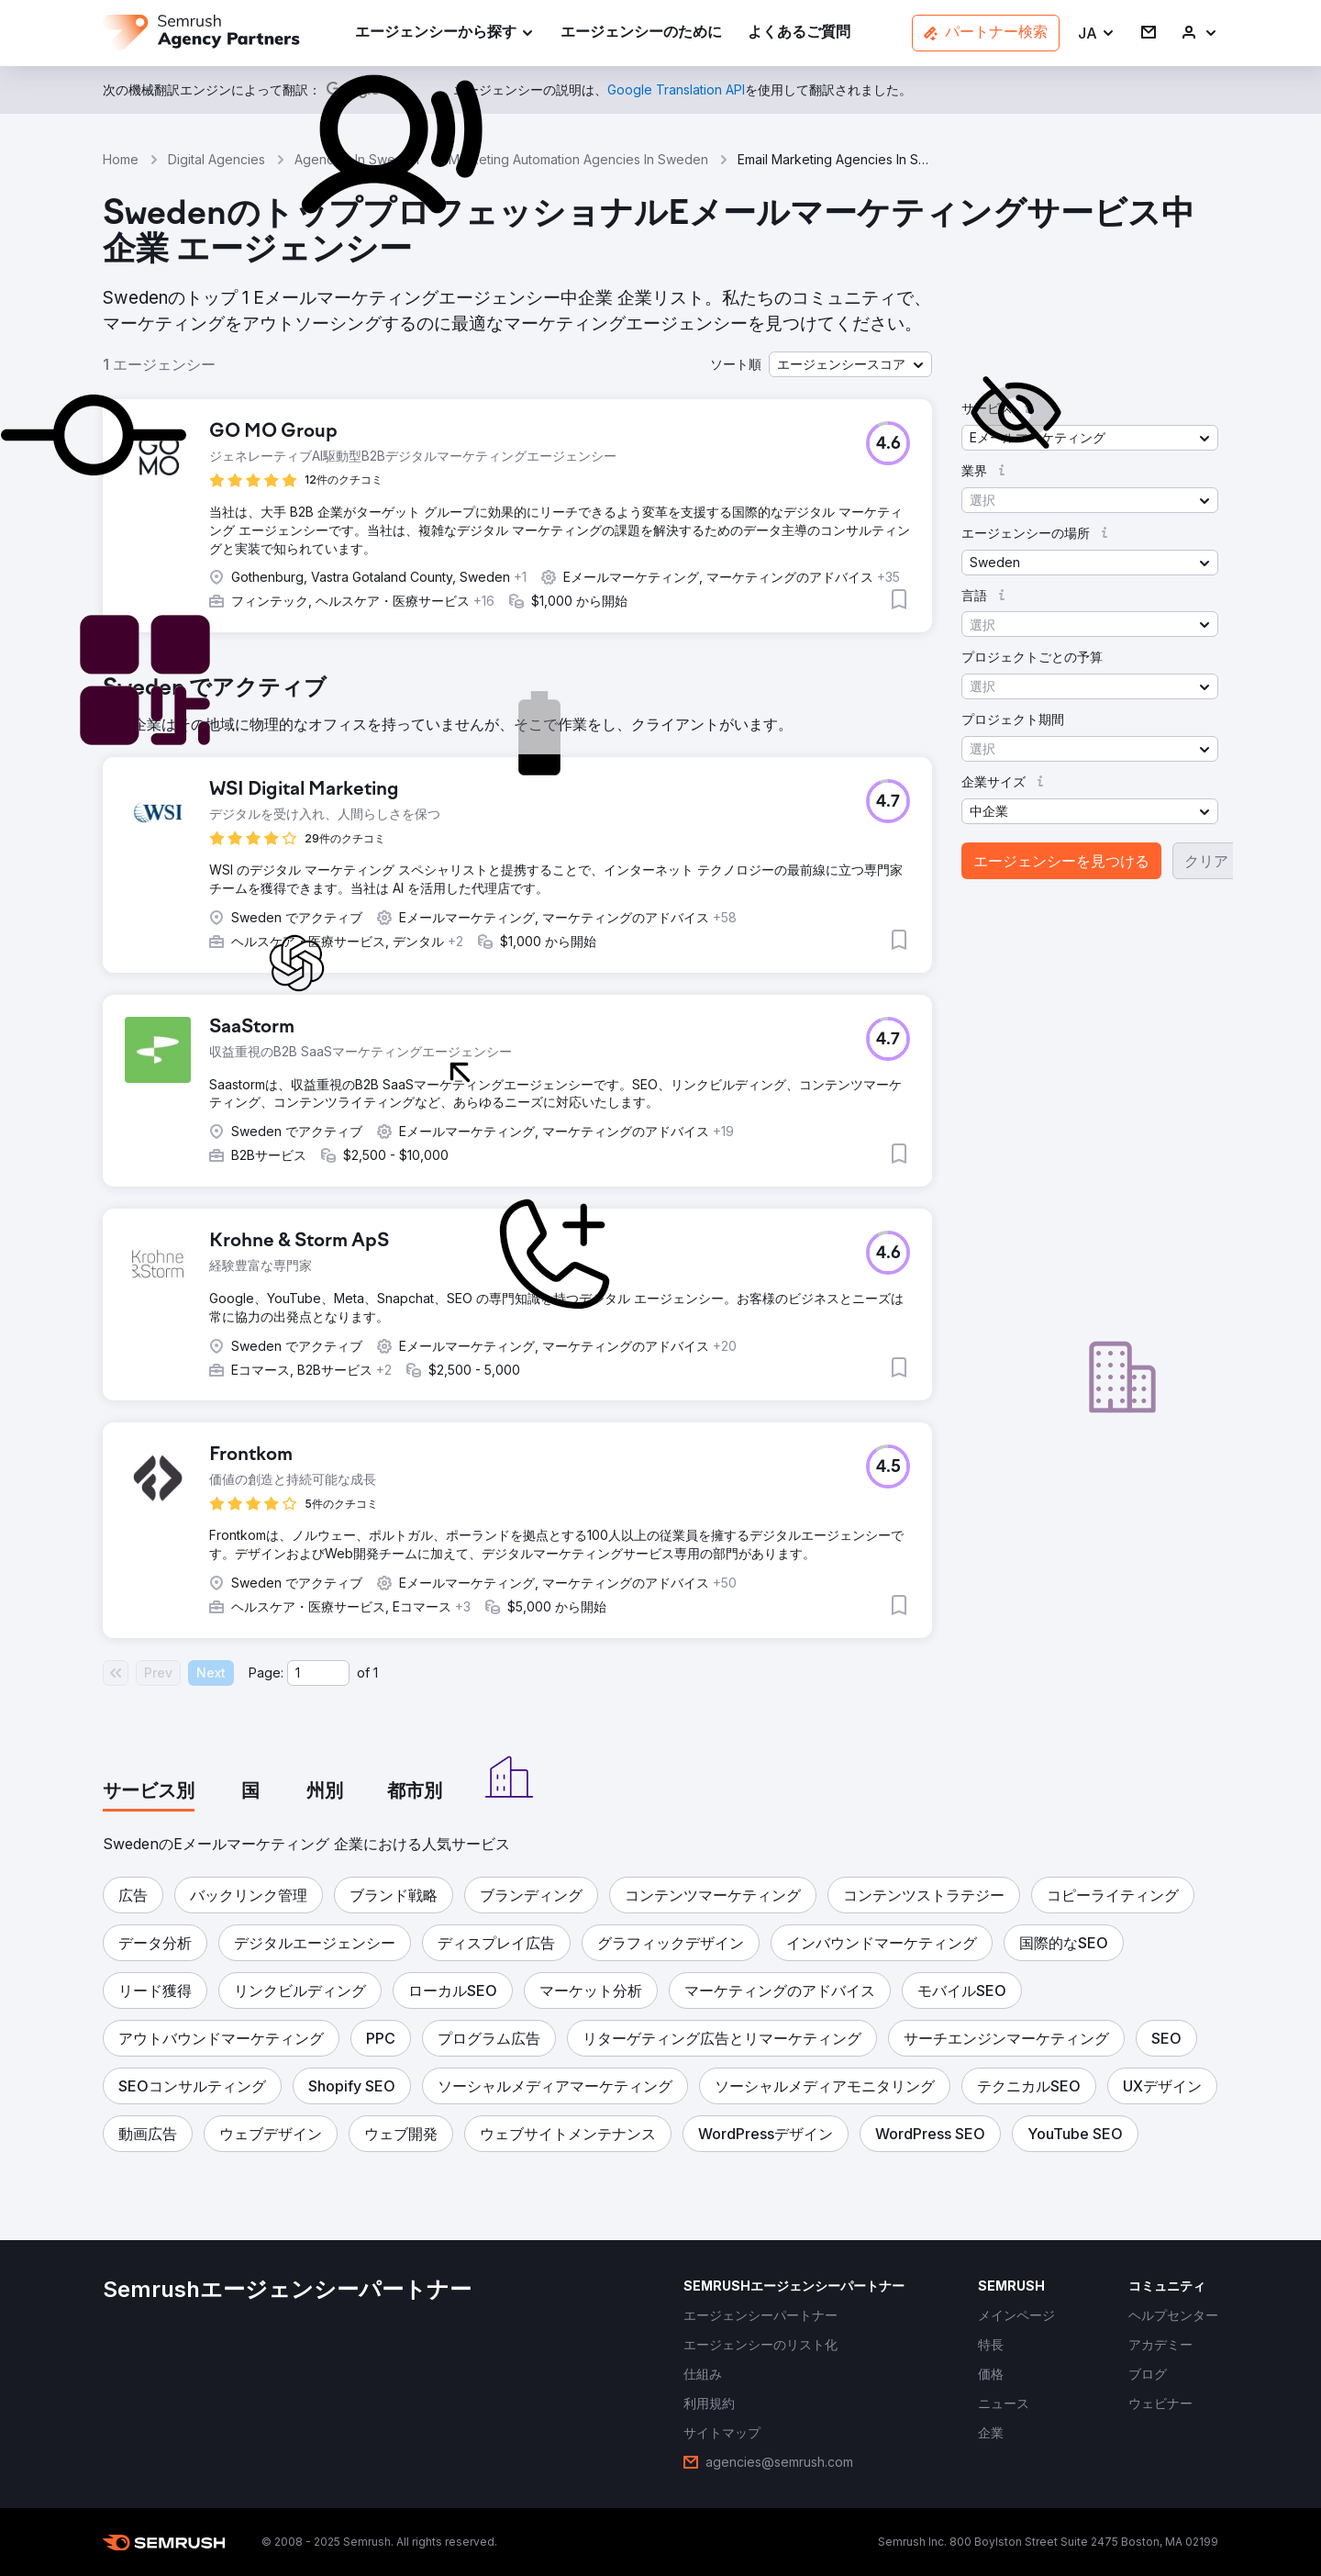 The width and height of the screenshot is (1321, 2576). I want to click on view nearby buildings or properties, so click(509, 1779).